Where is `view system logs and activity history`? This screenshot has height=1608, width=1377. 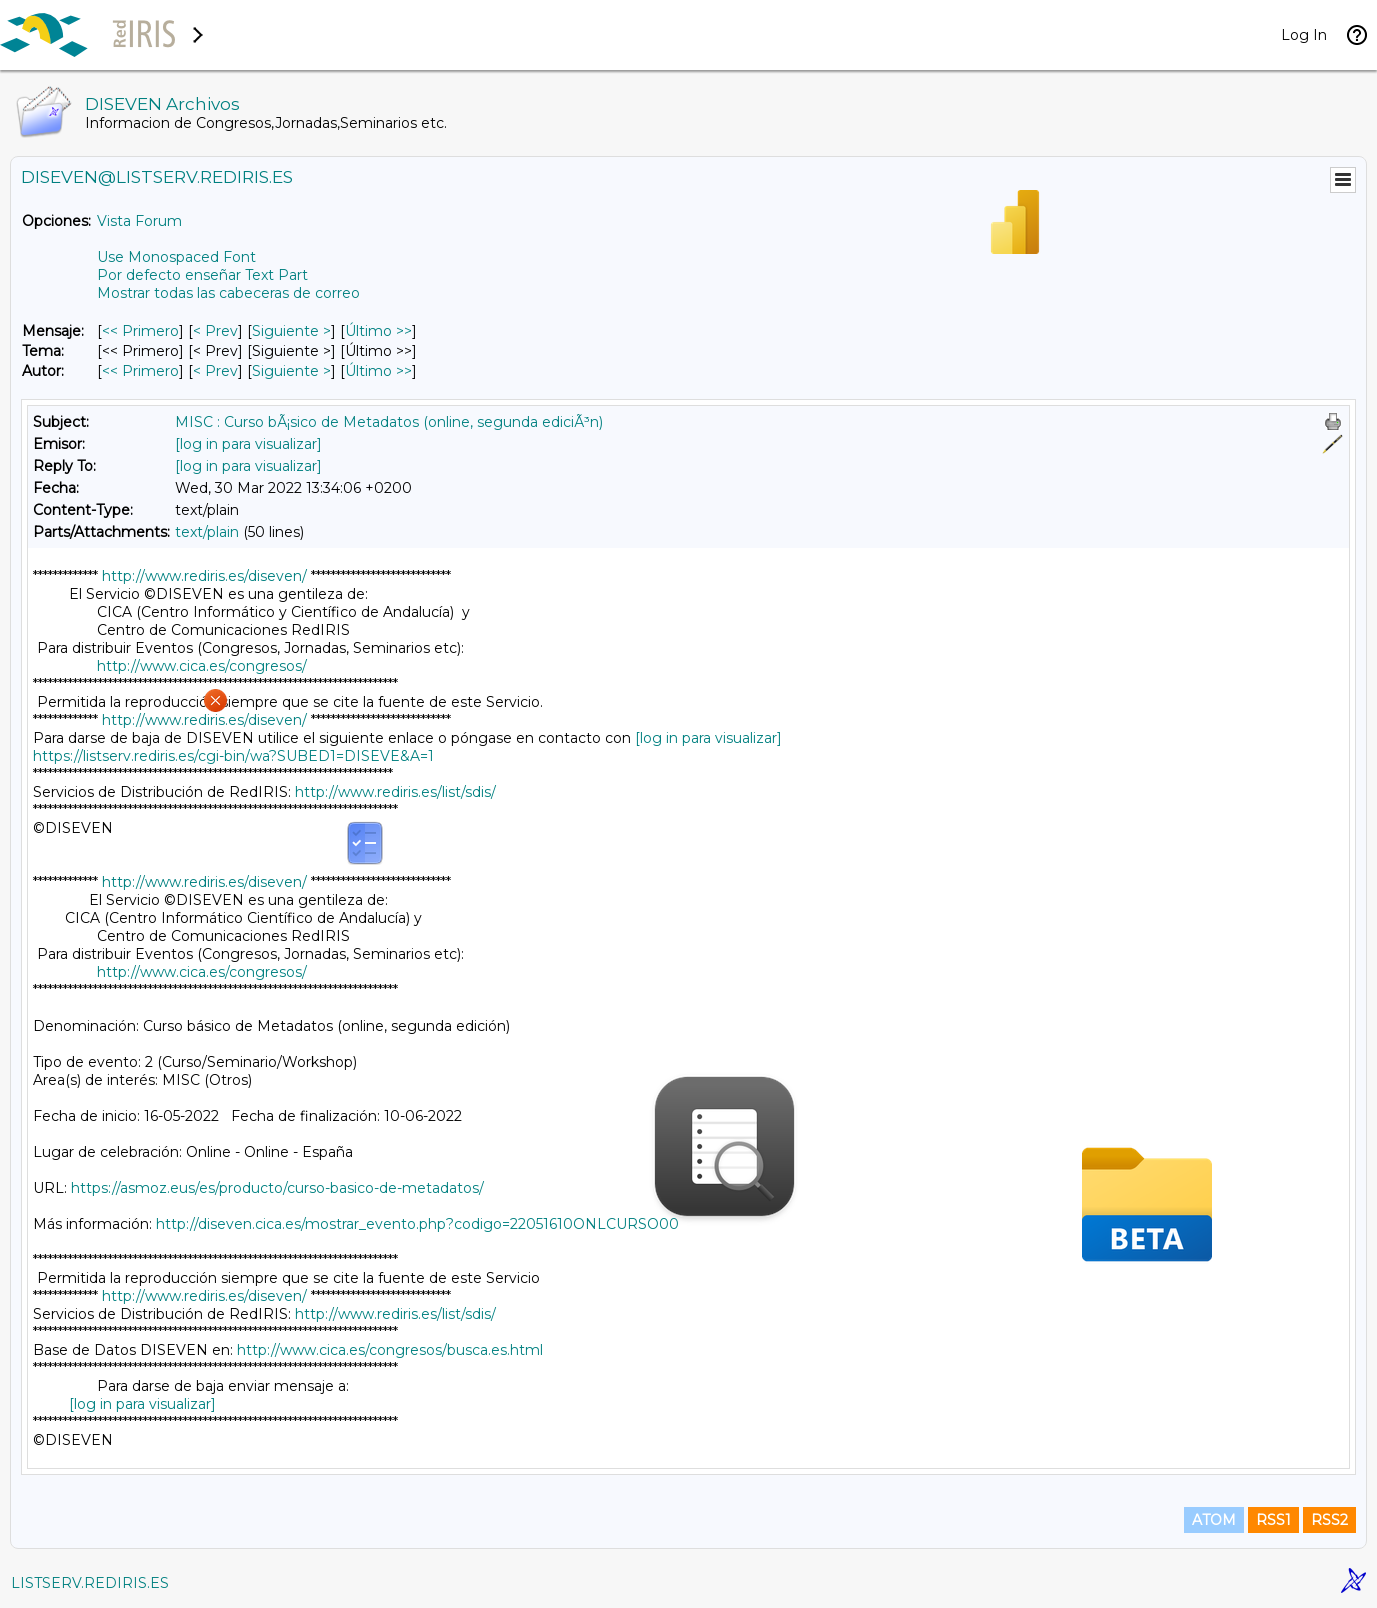
view system logs and activity history is located at coordinates (724, 1146).